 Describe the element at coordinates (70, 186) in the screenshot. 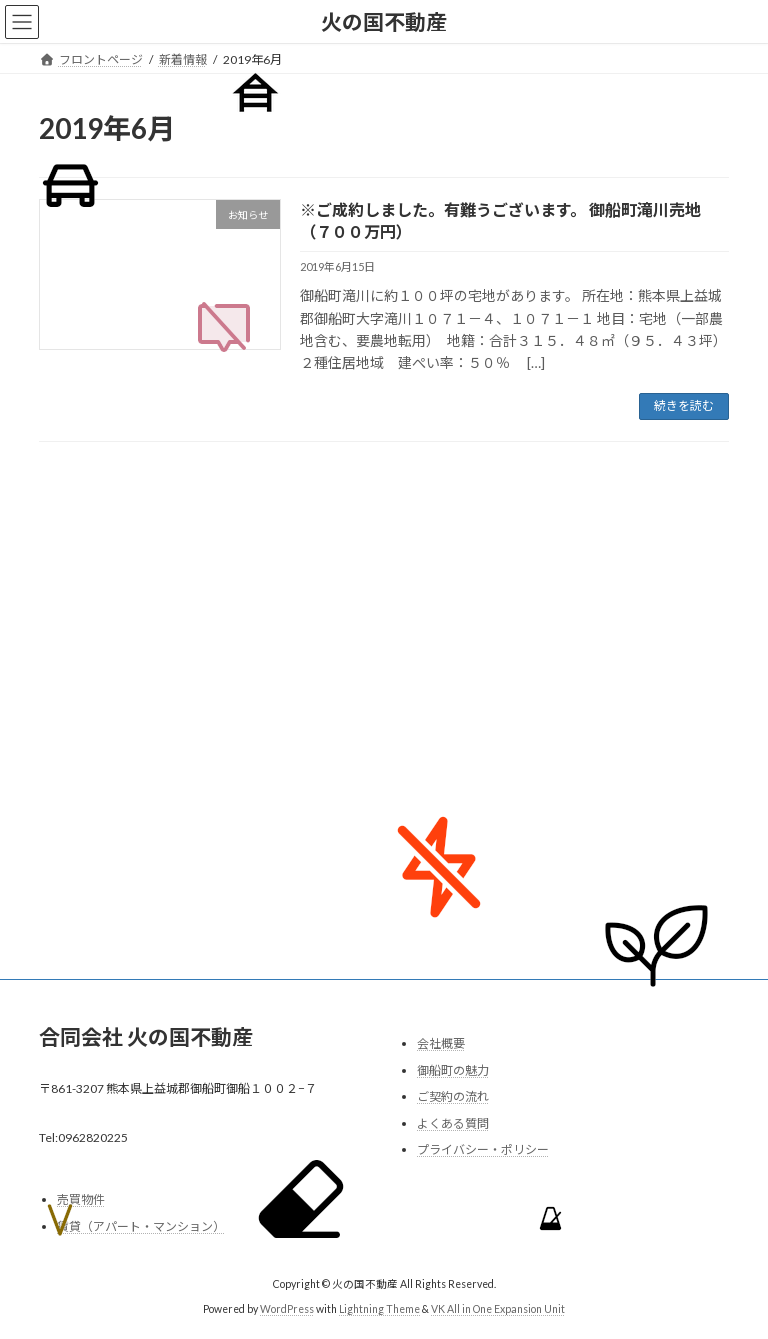

I see `access vehicle or driving settings` at that location.